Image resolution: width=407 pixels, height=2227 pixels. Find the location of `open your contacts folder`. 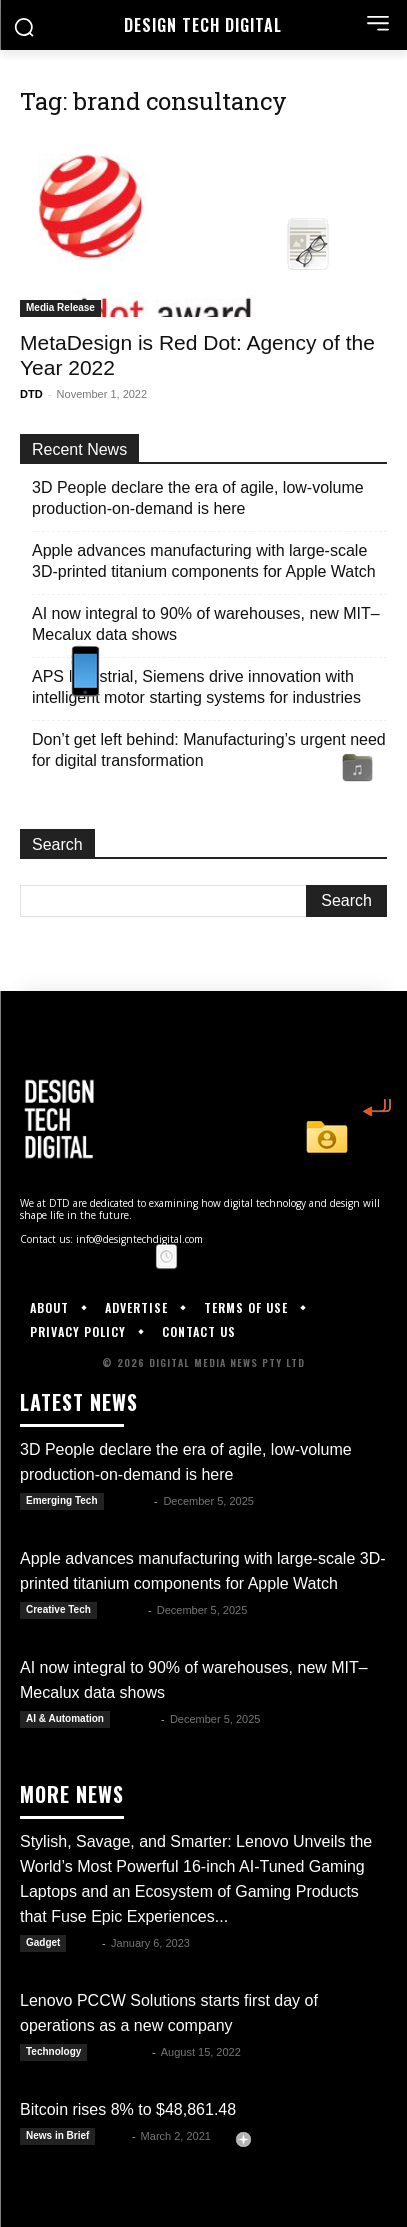

open your contacts folder is located at coordinates (327, 1138).